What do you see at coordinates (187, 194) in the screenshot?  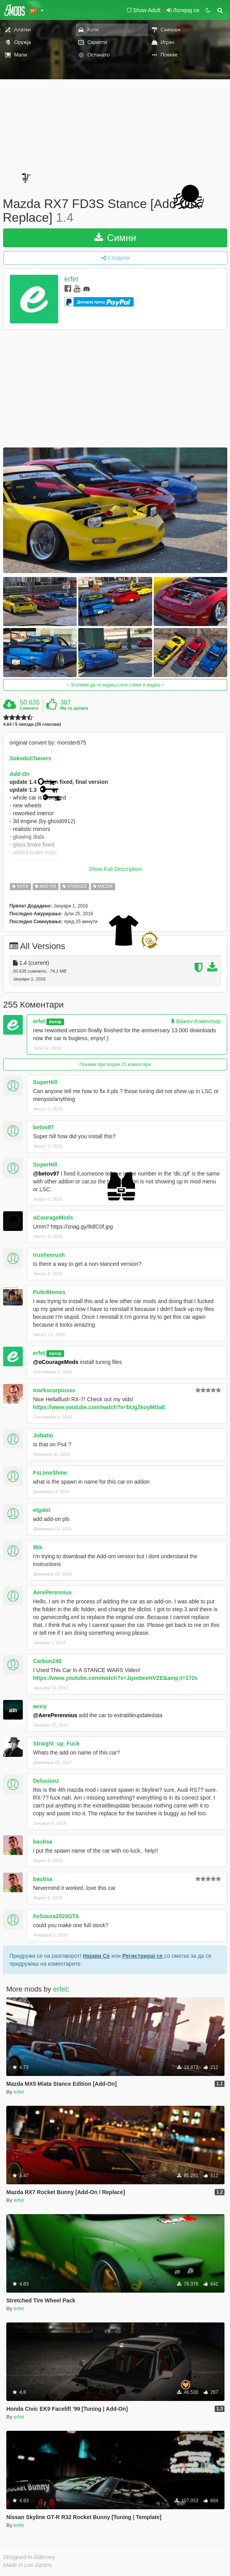 I see `indicates a noodle or pasta dish item` at bounding box center [187, 194].